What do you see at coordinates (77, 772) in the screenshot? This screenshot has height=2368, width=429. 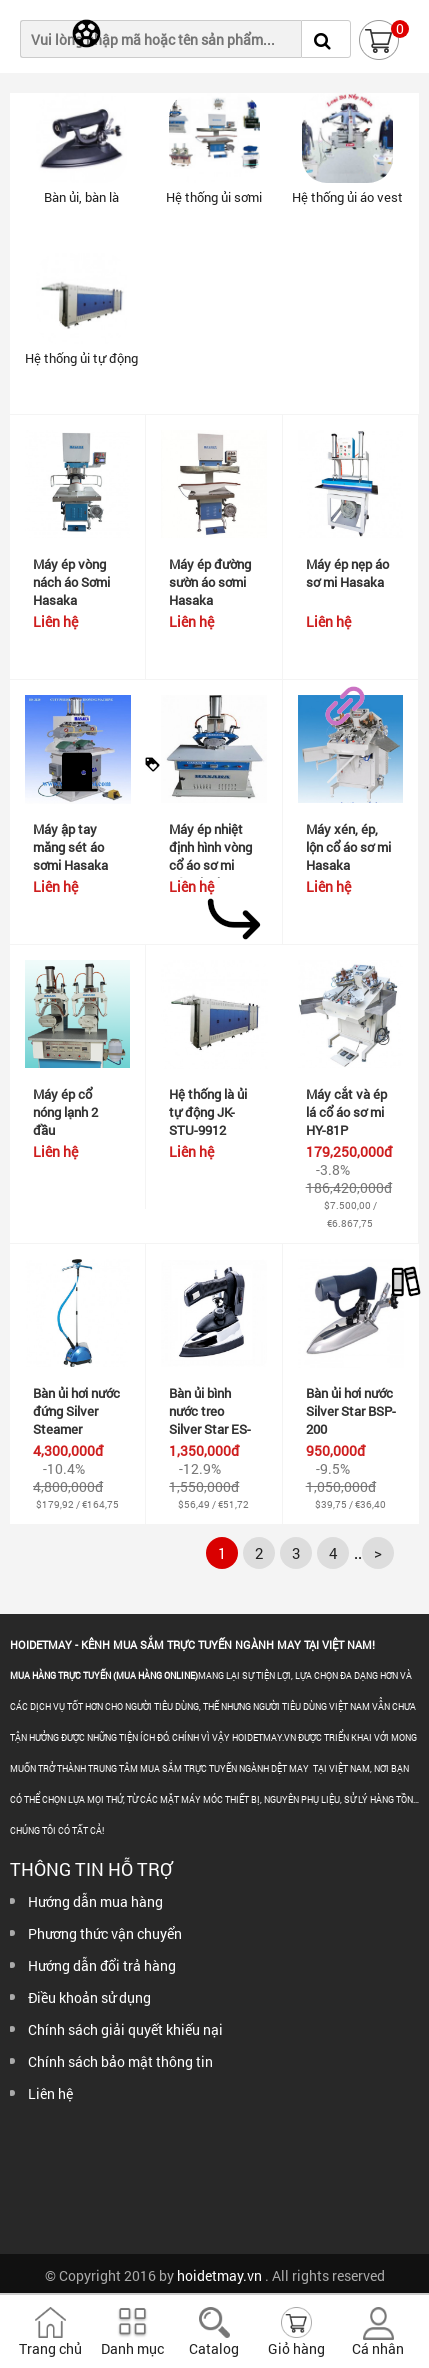 I see `exit or log out of the application` at bounding box center [77, 772].